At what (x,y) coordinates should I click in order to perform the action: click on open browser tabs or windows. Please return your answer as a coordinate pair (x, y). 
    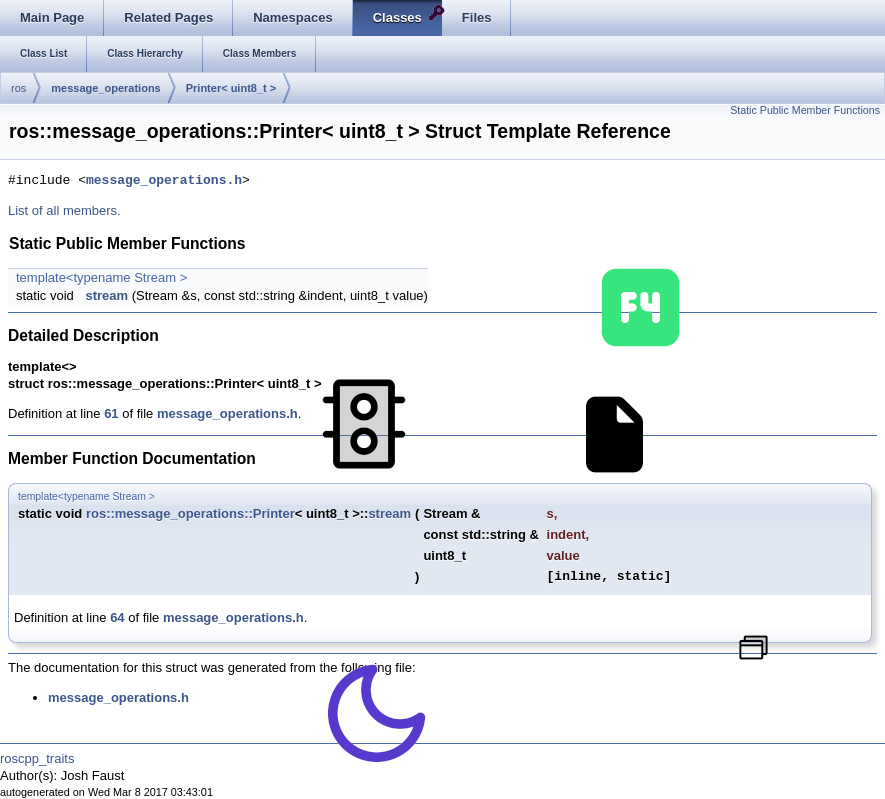
    Looking at the image, I should click on (753, 647).